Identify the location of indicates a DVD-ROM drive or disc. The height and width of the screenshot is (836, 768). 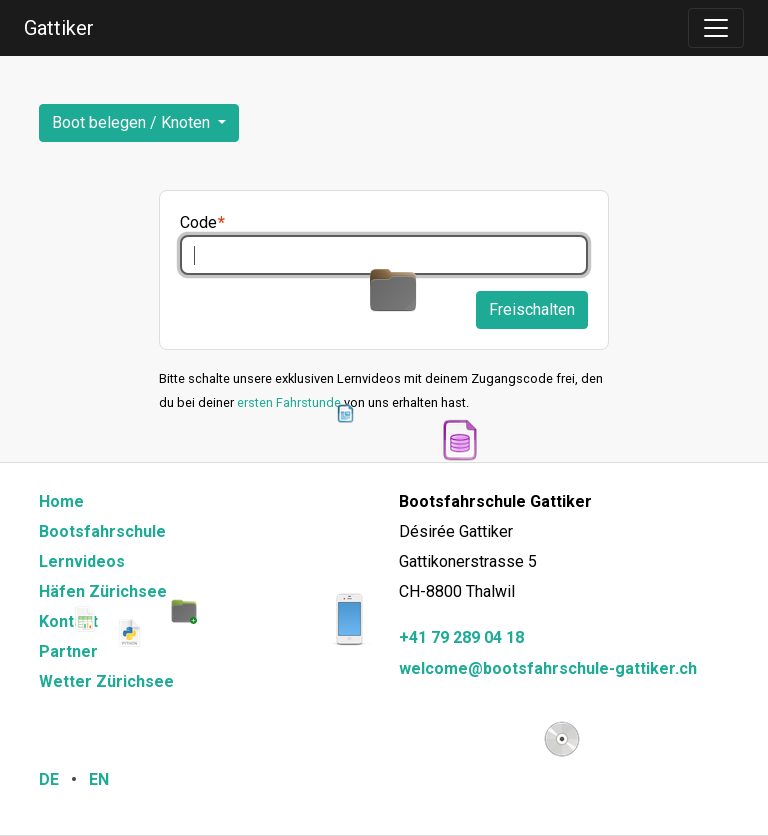
(562, 739).